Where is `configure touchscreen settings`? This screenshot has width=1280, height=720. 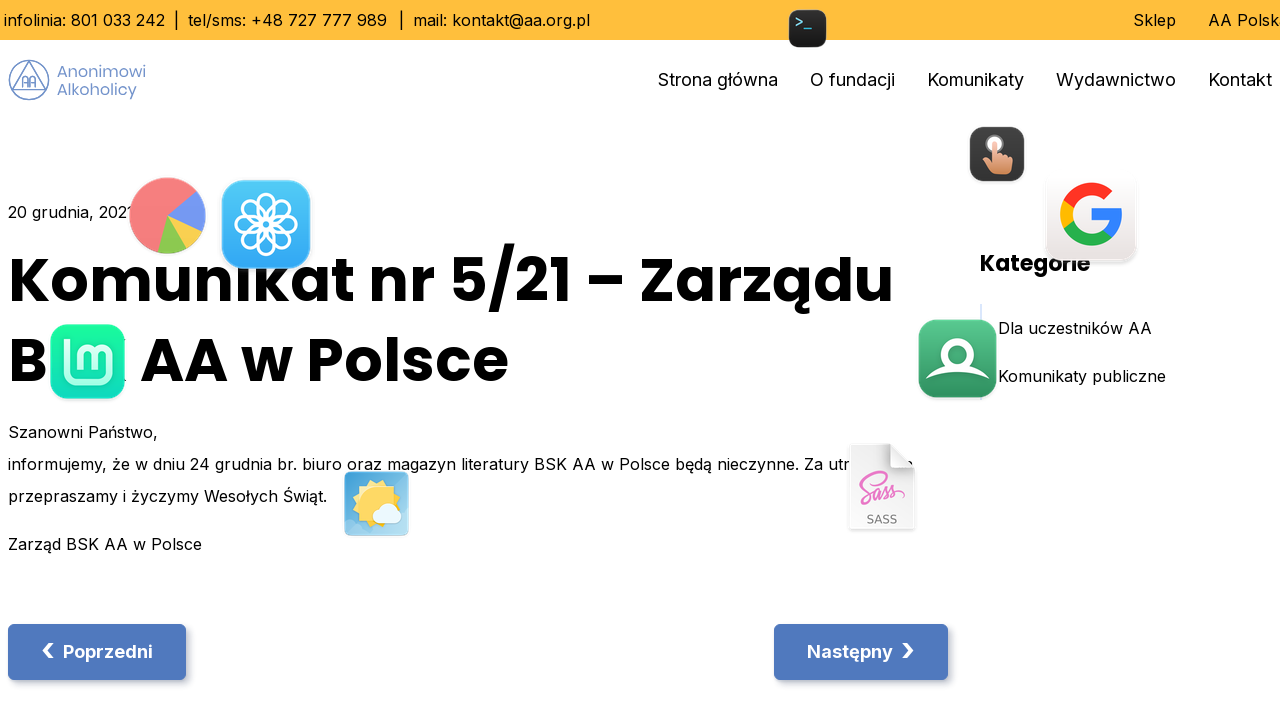
configure touchscreen settings is located at coordinates (997, 155).